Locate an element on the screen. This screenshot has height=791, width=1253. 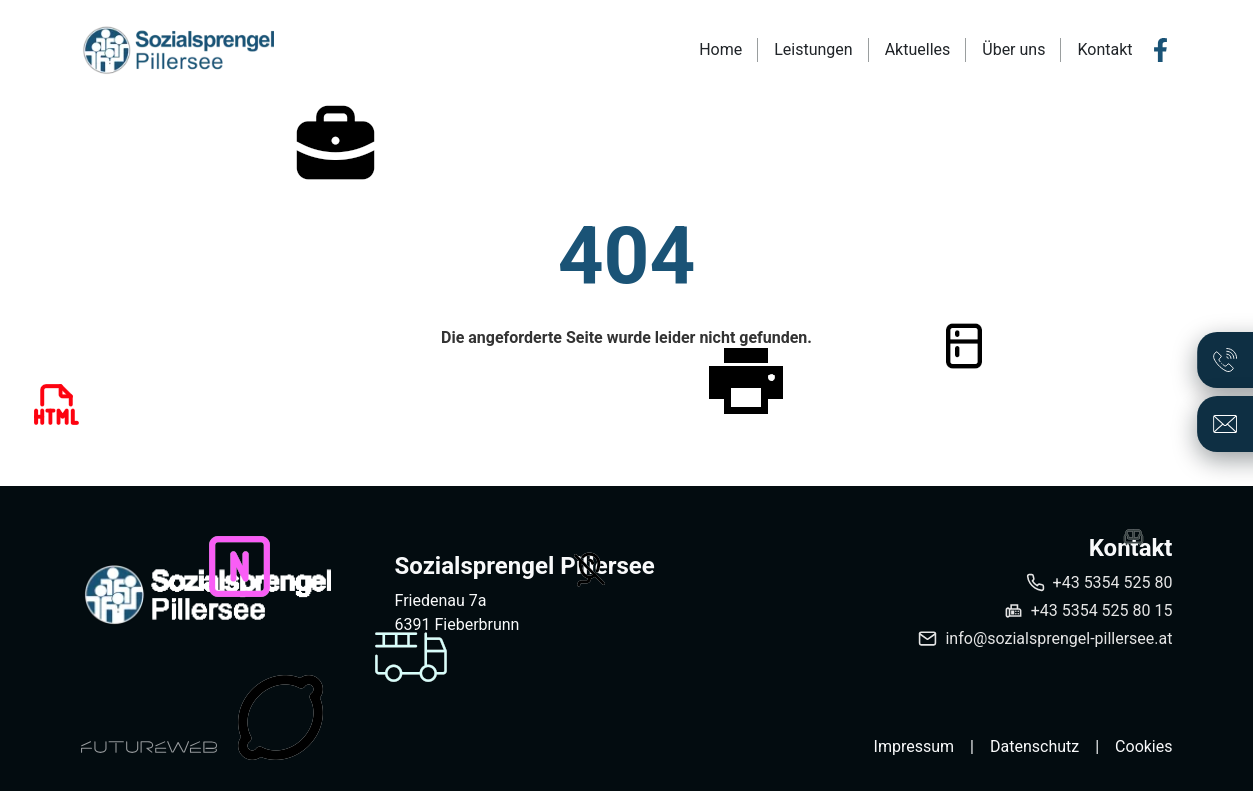
indicates citrus or lemon flavor is located at coordinates (280, 717).